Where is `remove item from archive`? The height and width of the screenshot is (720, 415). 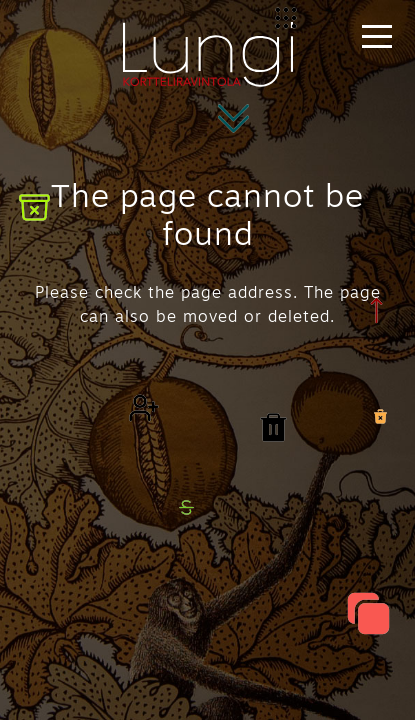
remove item from archive is located at coordinates (34, 207).